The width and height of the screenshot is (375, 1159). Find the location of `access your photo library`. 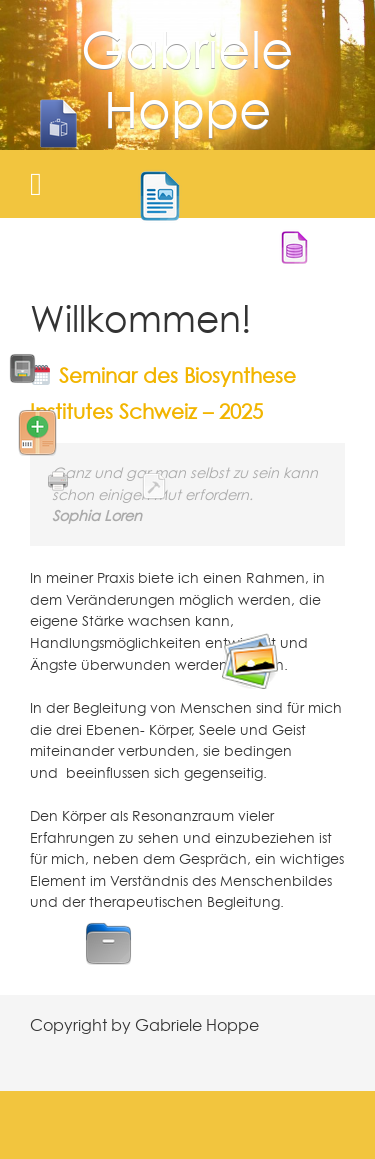

access your photo library is located at coordinates (250, 661).